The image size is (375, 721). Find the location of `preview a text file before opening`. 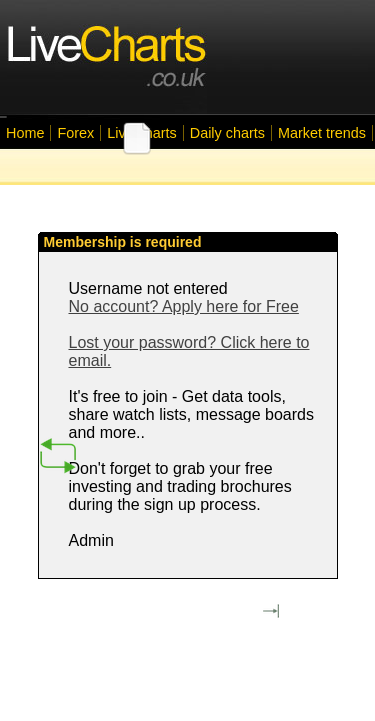

preview a text file before opening is located at coordinates (137, 138).